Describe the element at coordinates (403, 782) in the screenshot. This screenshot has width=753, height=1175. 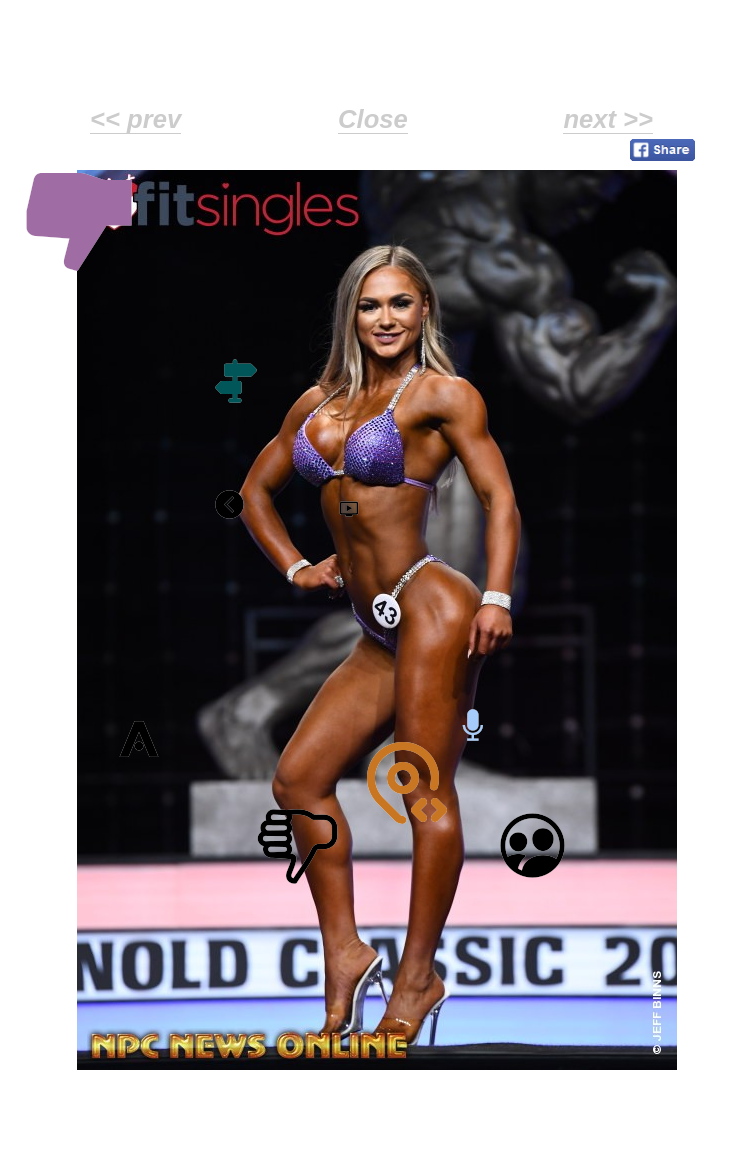
I see `access location-based code or coordinates` at that location.